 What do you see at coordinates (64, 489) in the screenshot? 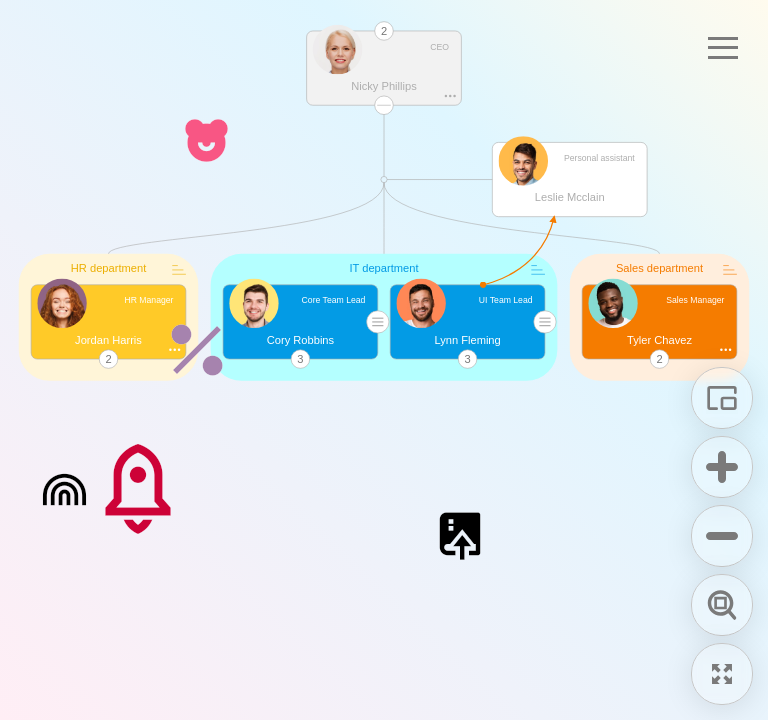
I see `view weather conditions` at bounding box center [64, 489].